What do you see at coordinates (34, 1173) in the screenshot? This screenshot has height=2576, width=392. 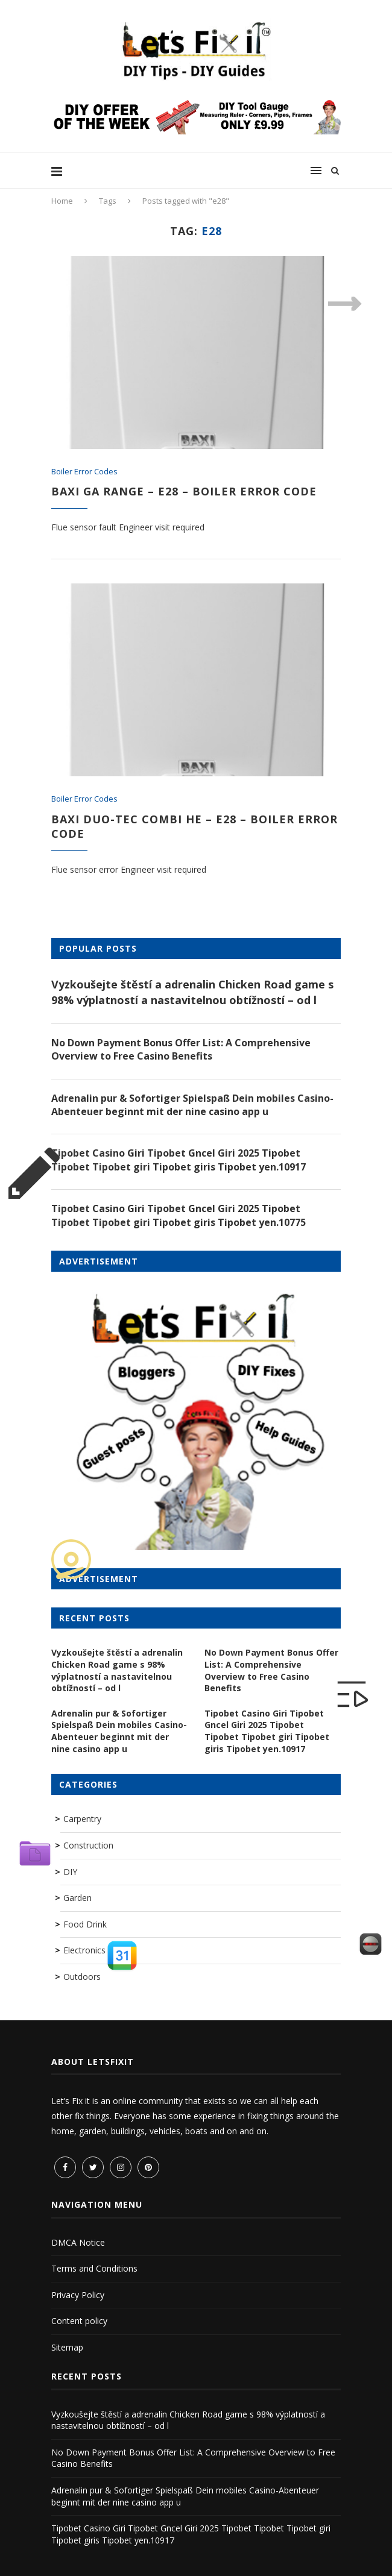 I see `access office or productivity applications` at bounding box center [34, 1173].